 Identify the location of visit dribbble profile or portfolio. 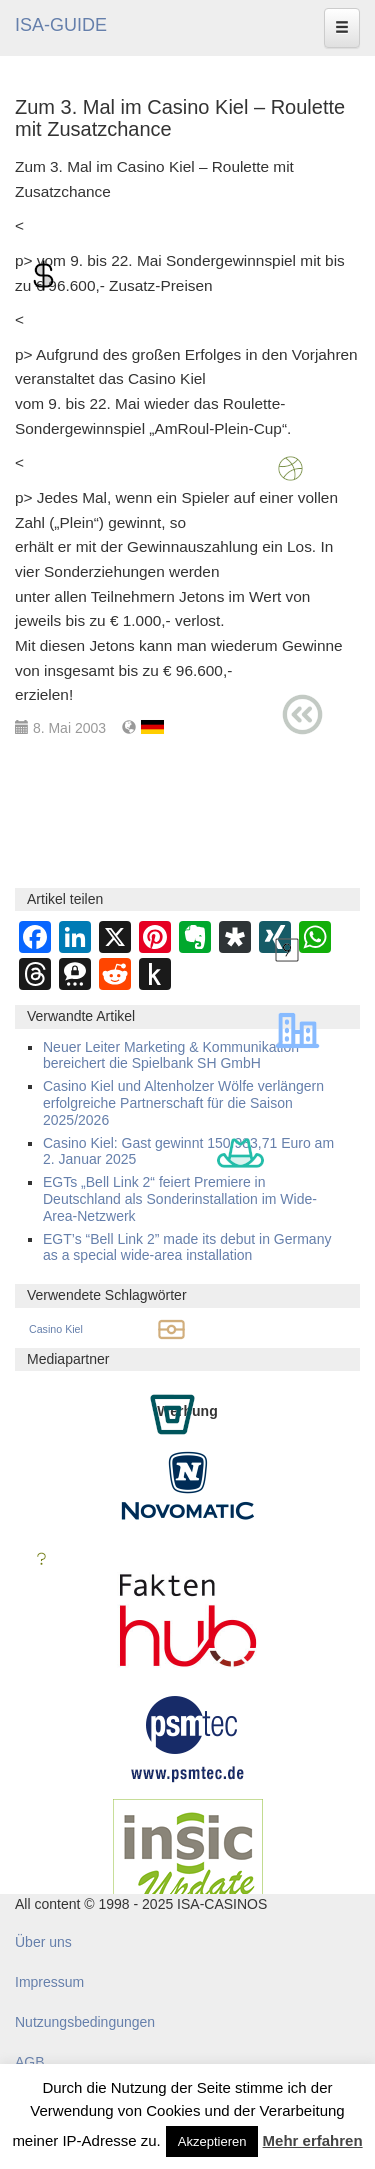
(290, 468).